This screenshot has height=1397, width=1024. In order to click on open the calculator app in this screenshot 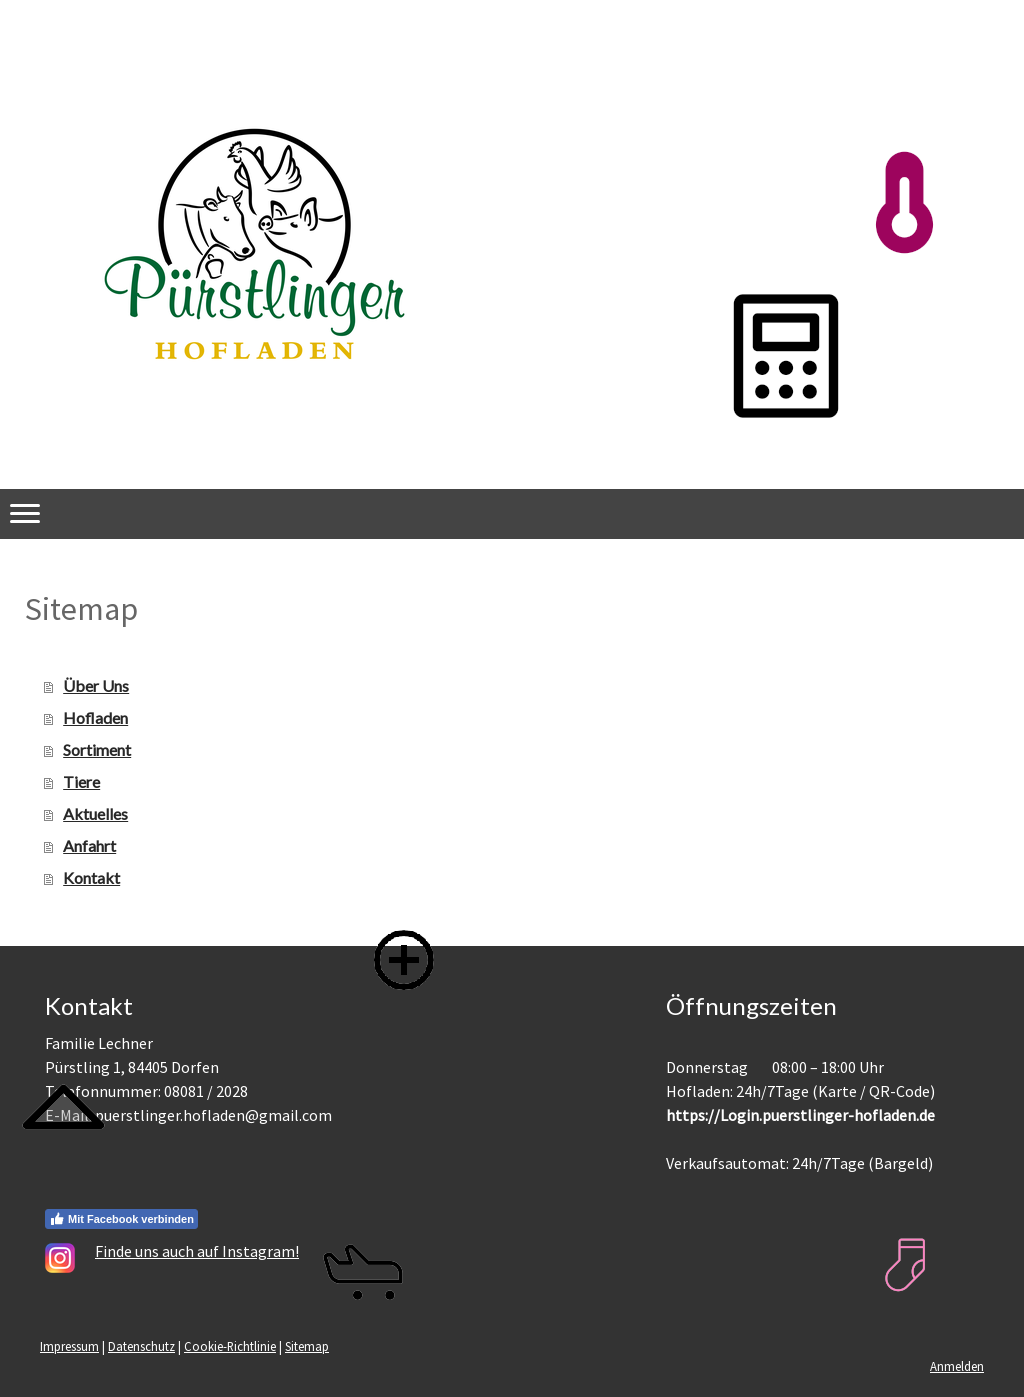, I will do `click(786, 356)`.